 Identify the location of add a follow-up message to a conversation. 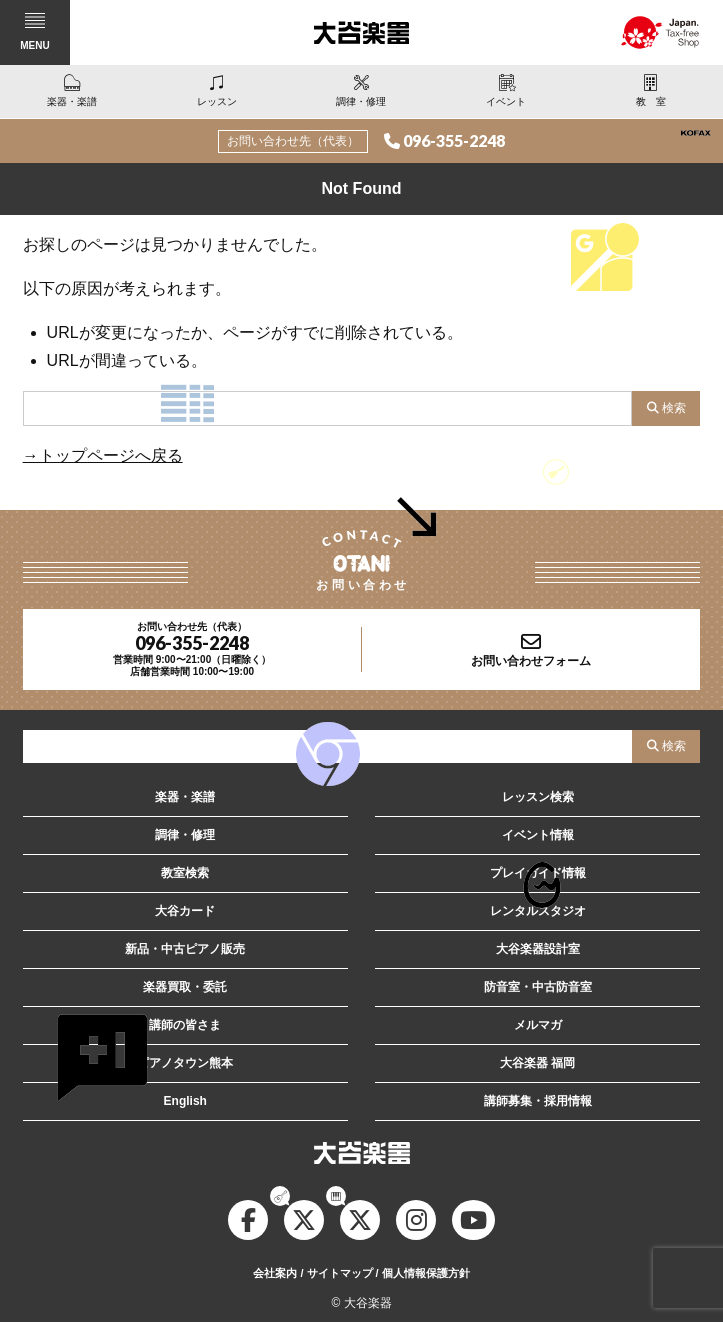
(102, 1054).